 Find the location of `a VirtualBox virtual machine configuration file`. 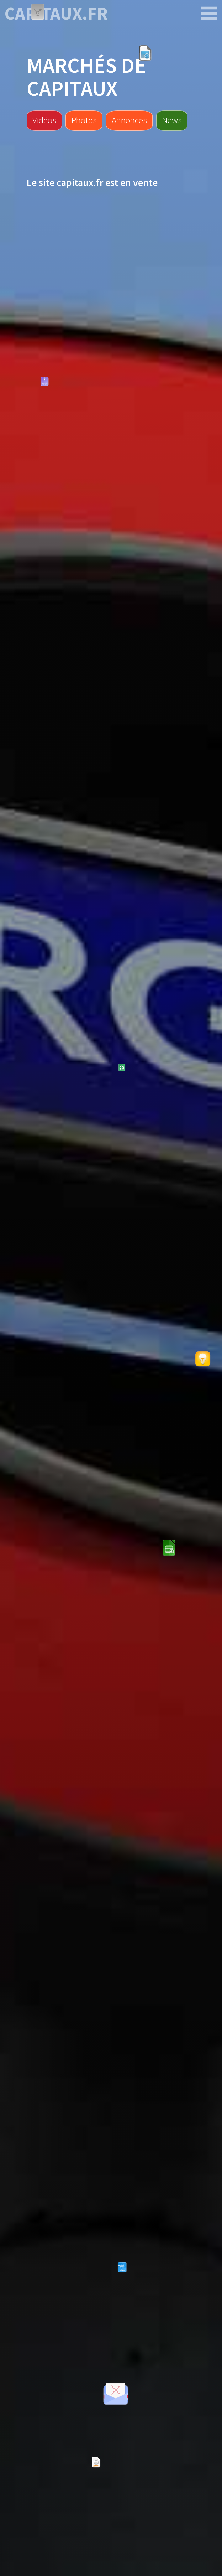

a VirtualBox virtual machine configuration file is located at coordinates (122, 2267).